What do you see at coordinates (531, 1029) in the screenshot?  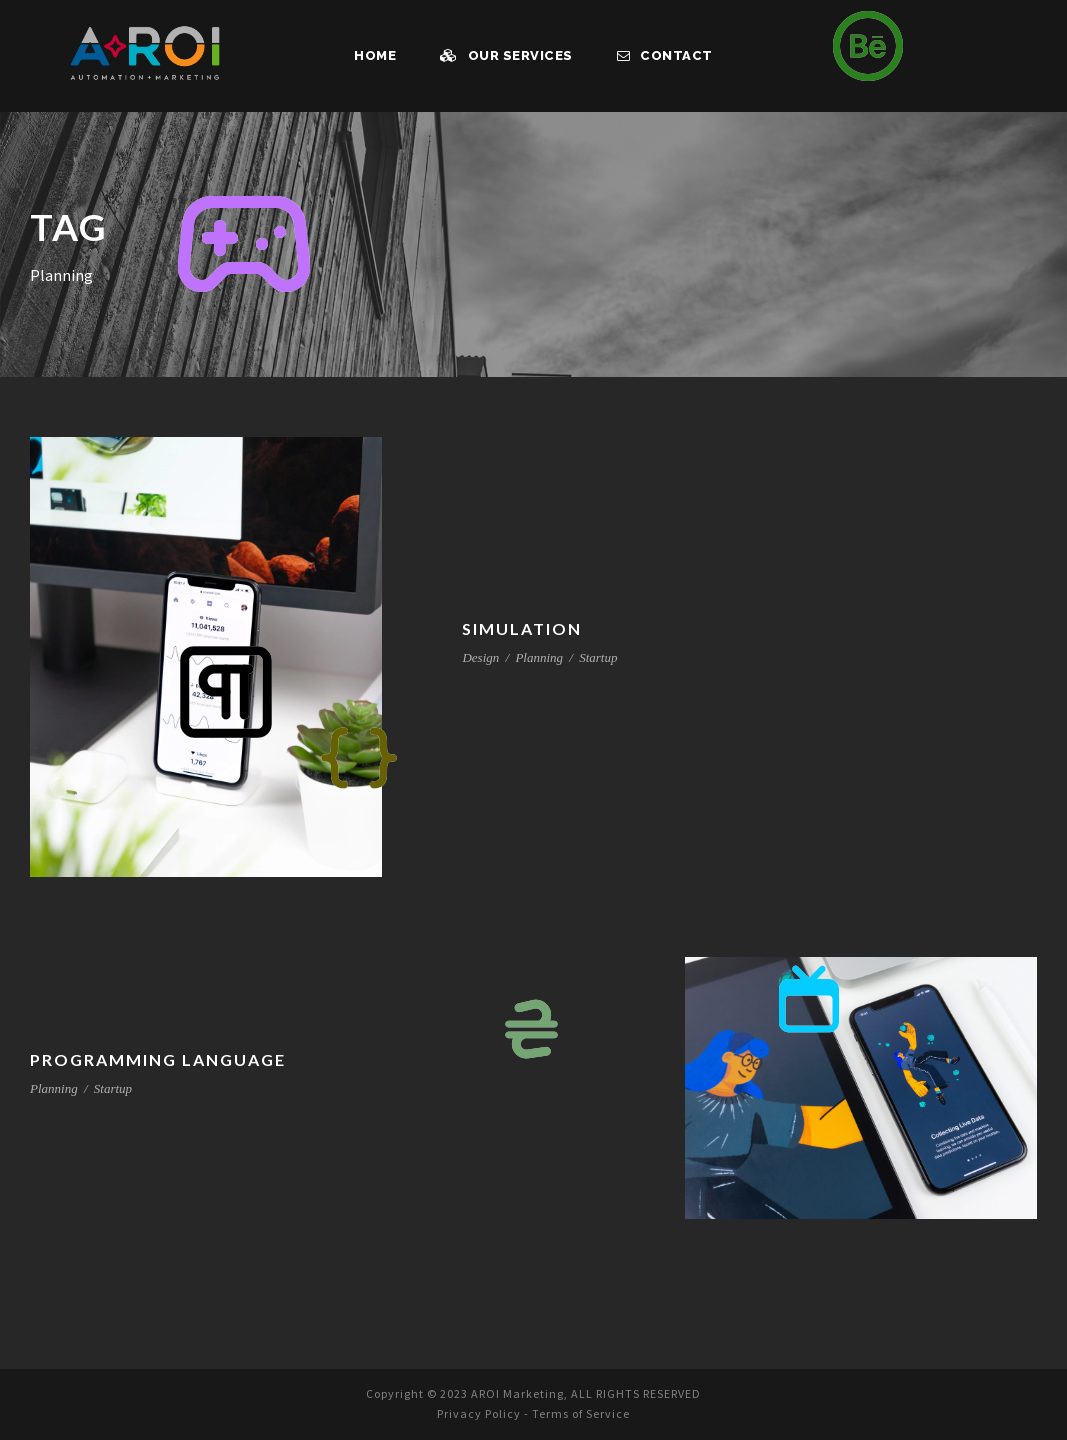 I see `indicates Ukrainian hryvnia currency` at bounding box center [531, 1029].